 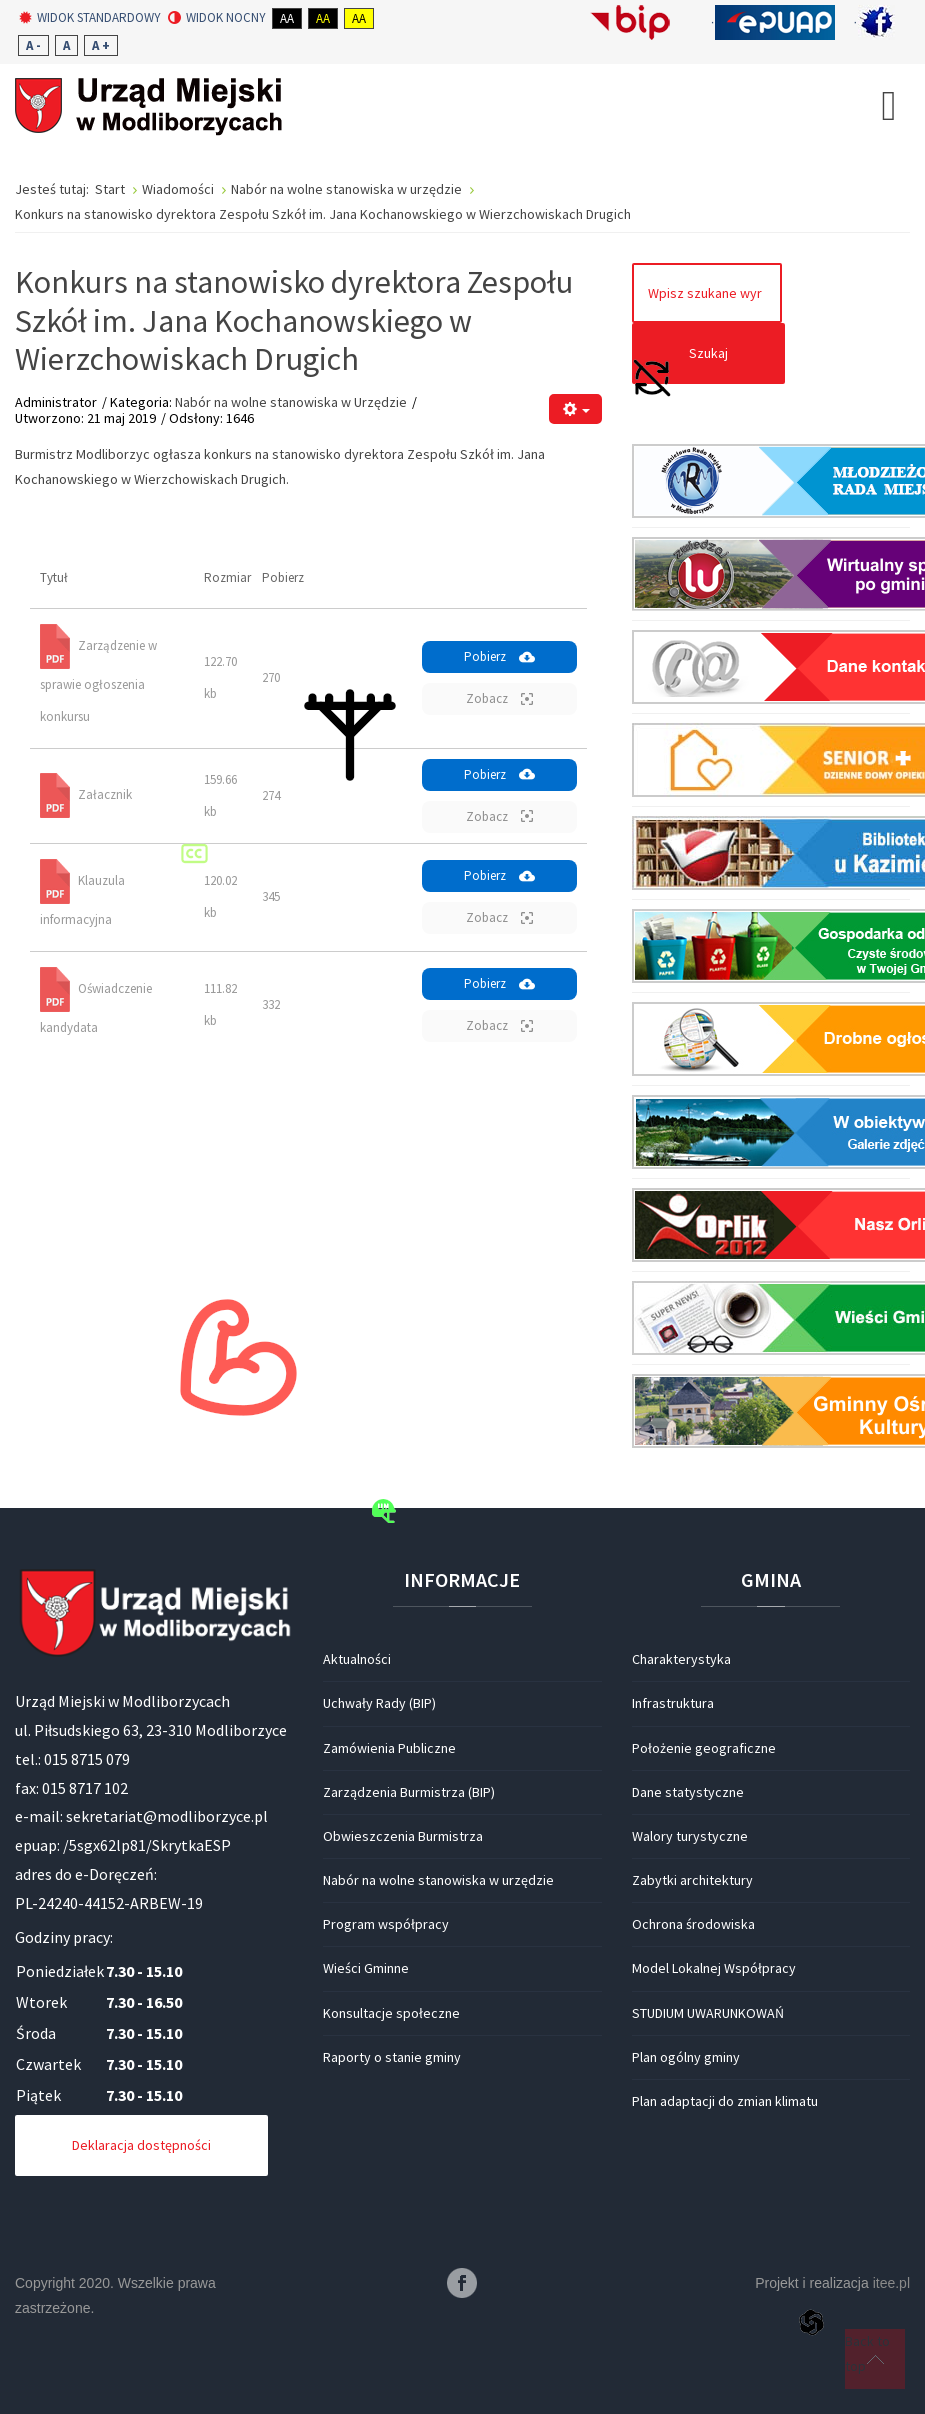 What do you see at coordinates (384, 1511) in the screenshot?
I see `indicates united nations peacekeeping forces` at bounding box center [384, 1511].